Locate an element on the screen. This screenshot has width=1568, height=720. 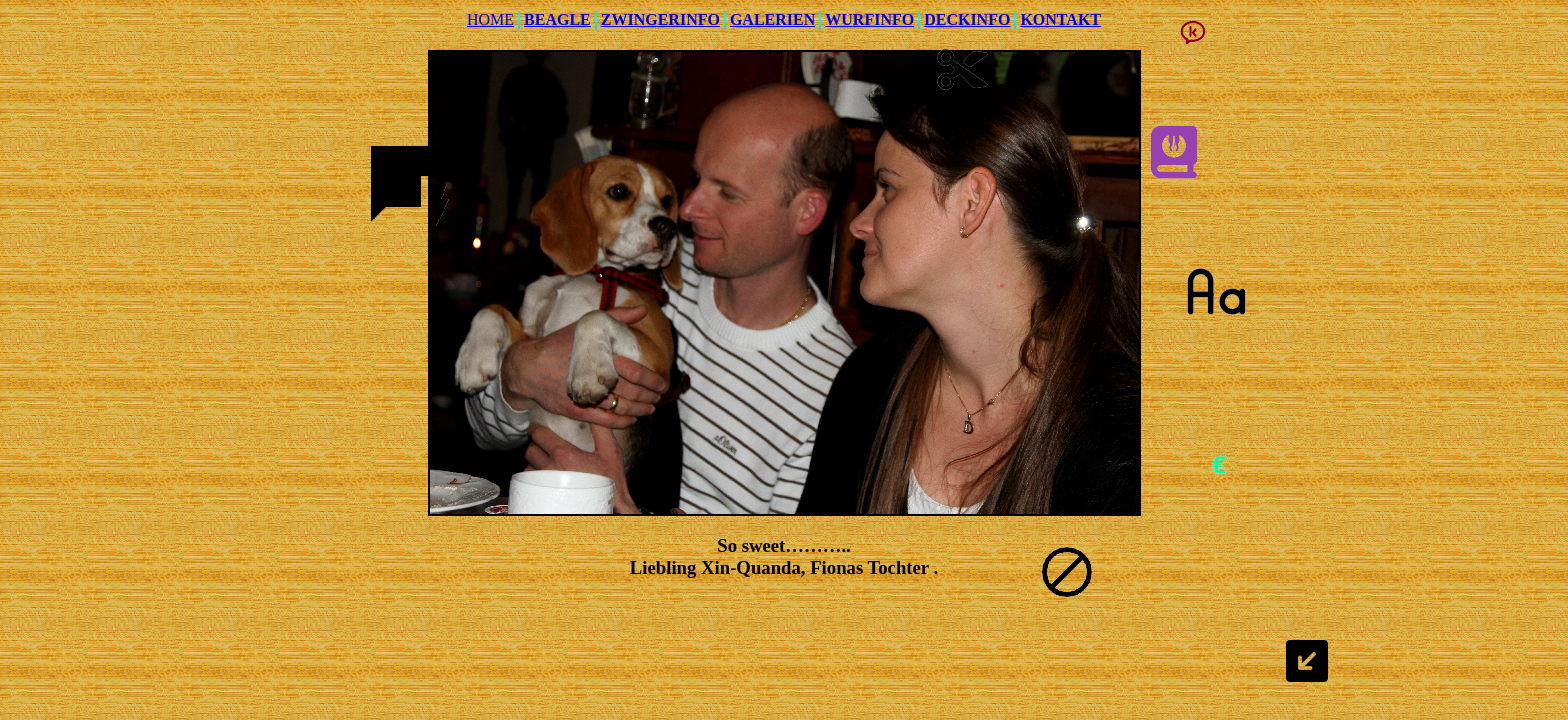
view prices in euros is located at coordinates (1219, 465).